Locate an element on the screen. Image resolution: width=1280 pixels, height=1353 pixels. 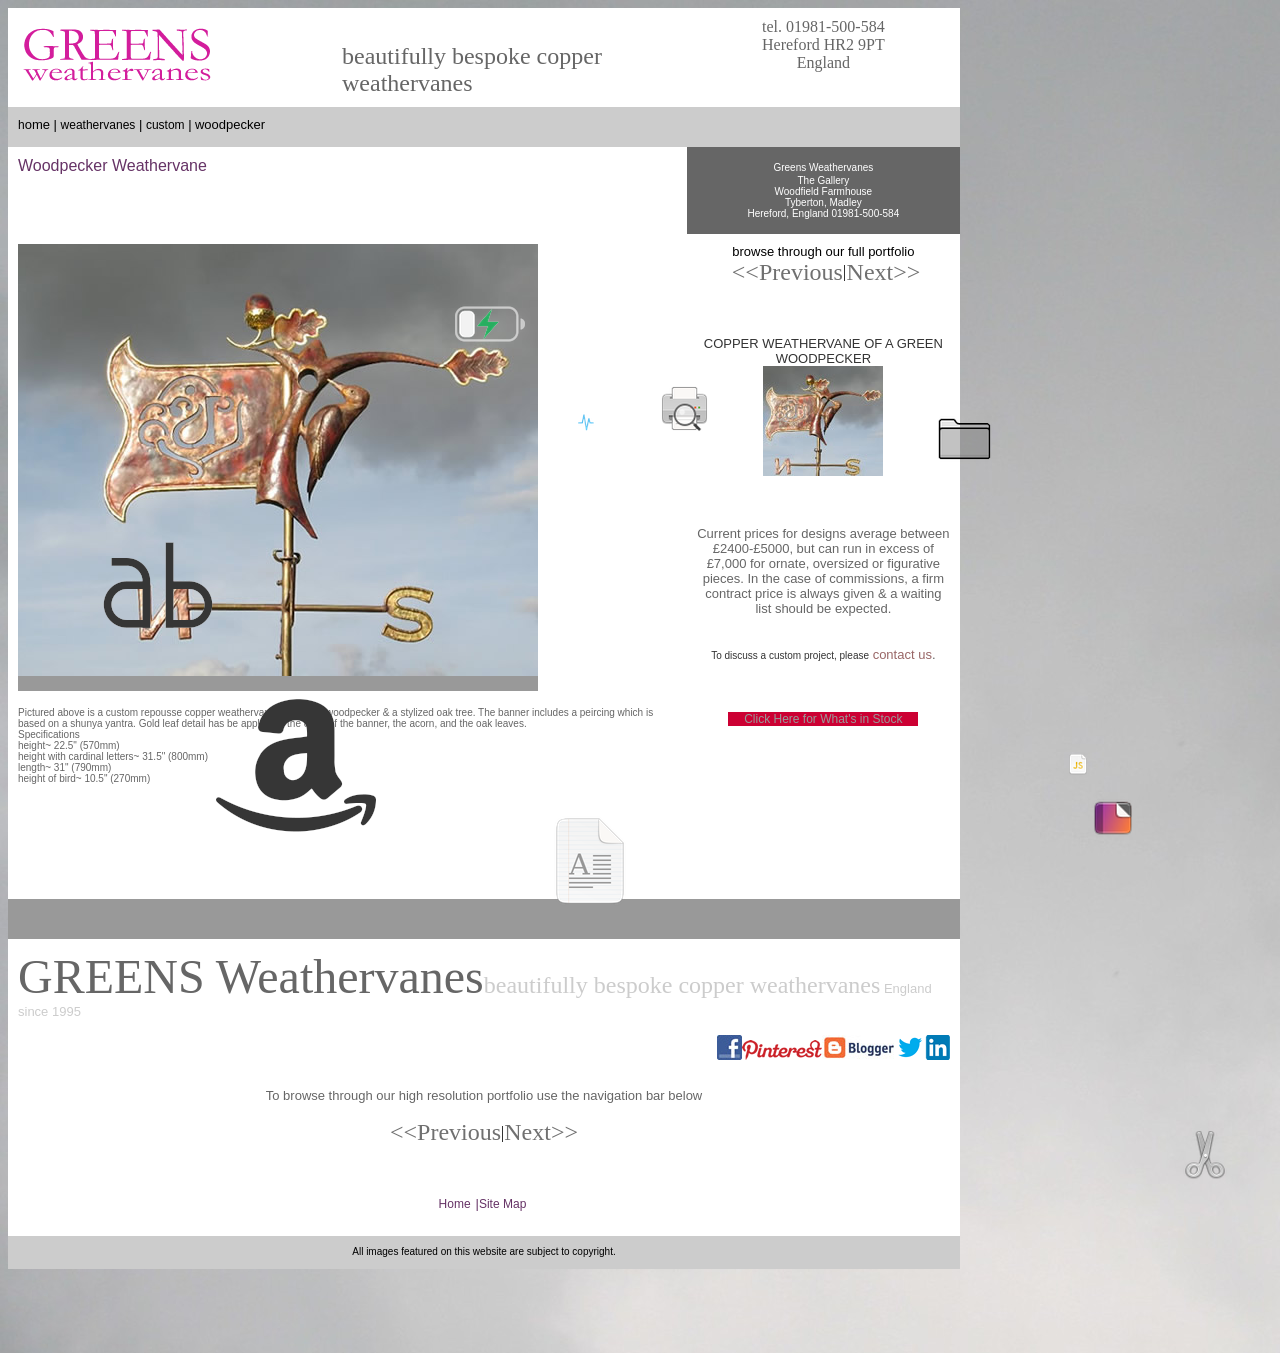
access a mail folder in the sidebar is located at coordinates (964, 438).